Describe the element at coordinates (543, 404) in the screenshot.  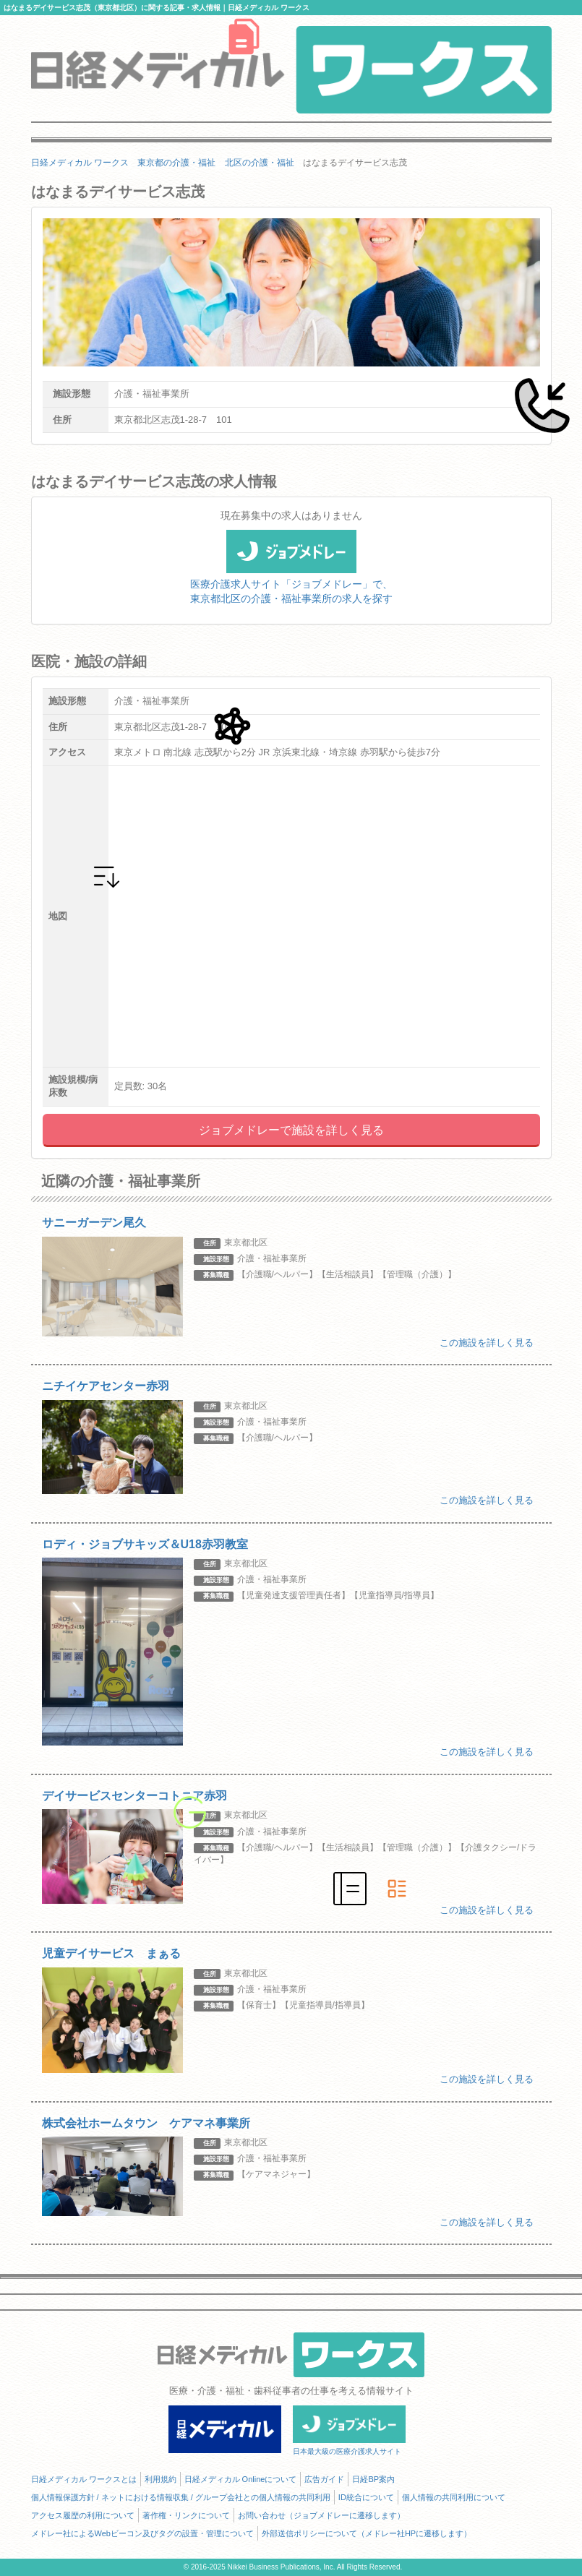
I see `incoming call notification` at that location.